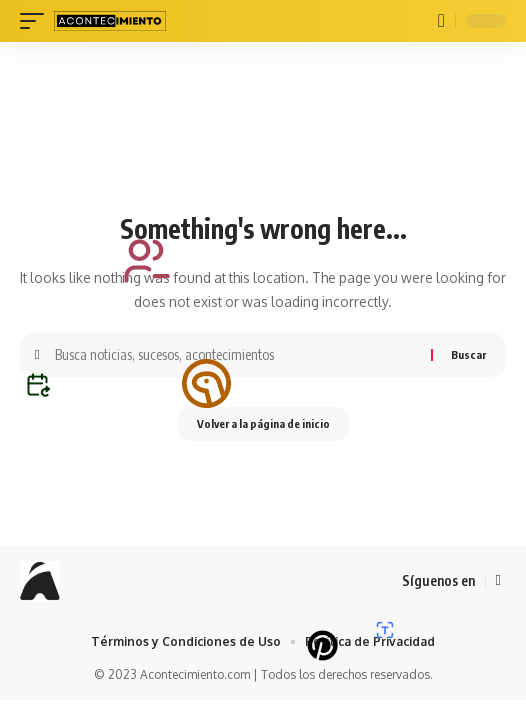  Describe the element at coordinates (321, 645) in the screenshot. I see `open Pinterest app` at that location.